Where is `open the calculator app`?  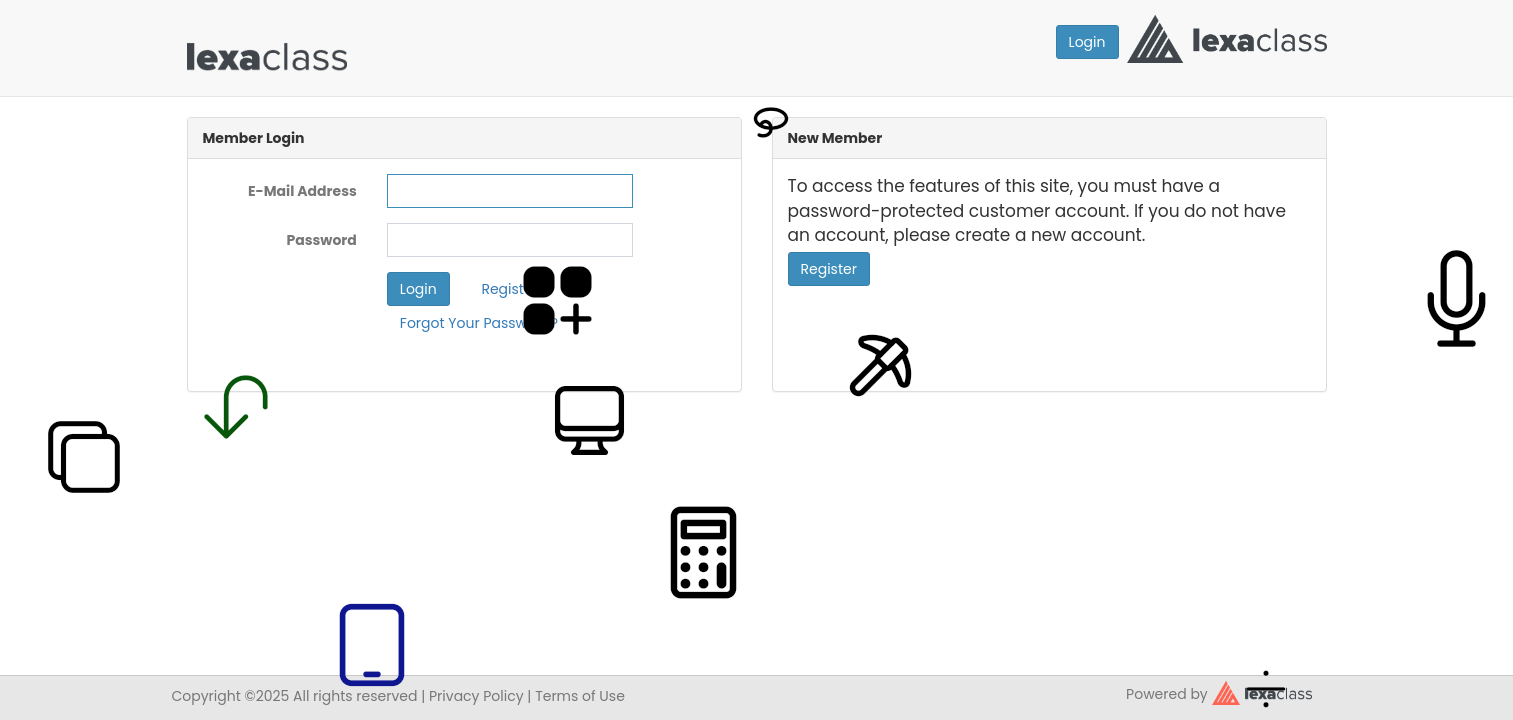
open the calculator app is located at coordinates (703, 552).